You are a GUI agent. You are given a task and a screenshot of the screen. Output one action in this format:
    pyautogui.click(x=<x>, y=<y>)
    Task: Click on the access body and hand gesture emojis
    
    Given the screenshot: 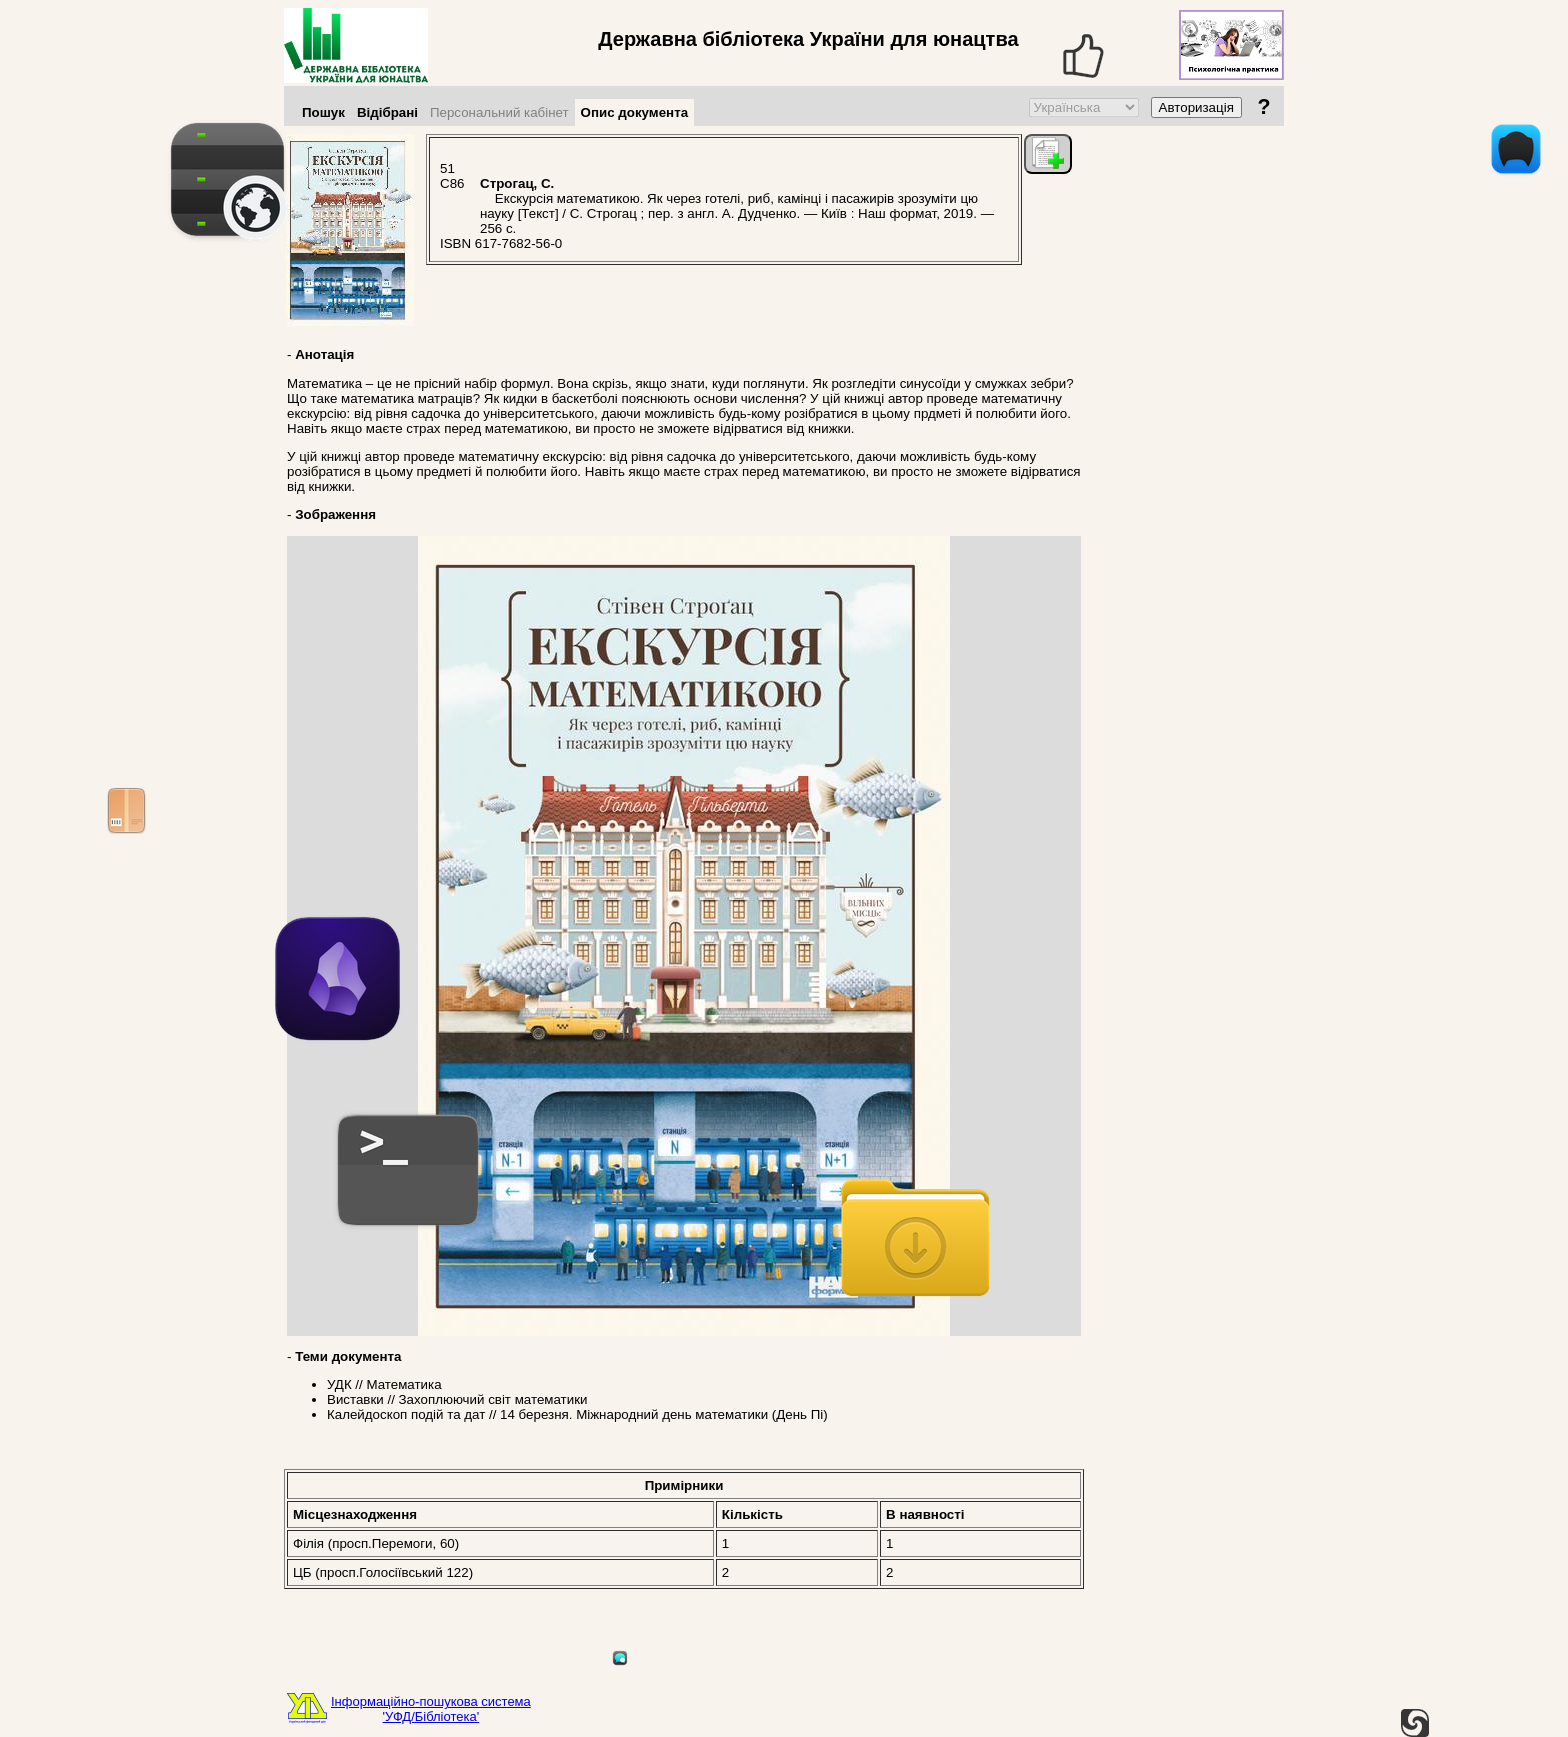 What is the action you would take?
    pyautogui.click(x=1082, y=56)
    